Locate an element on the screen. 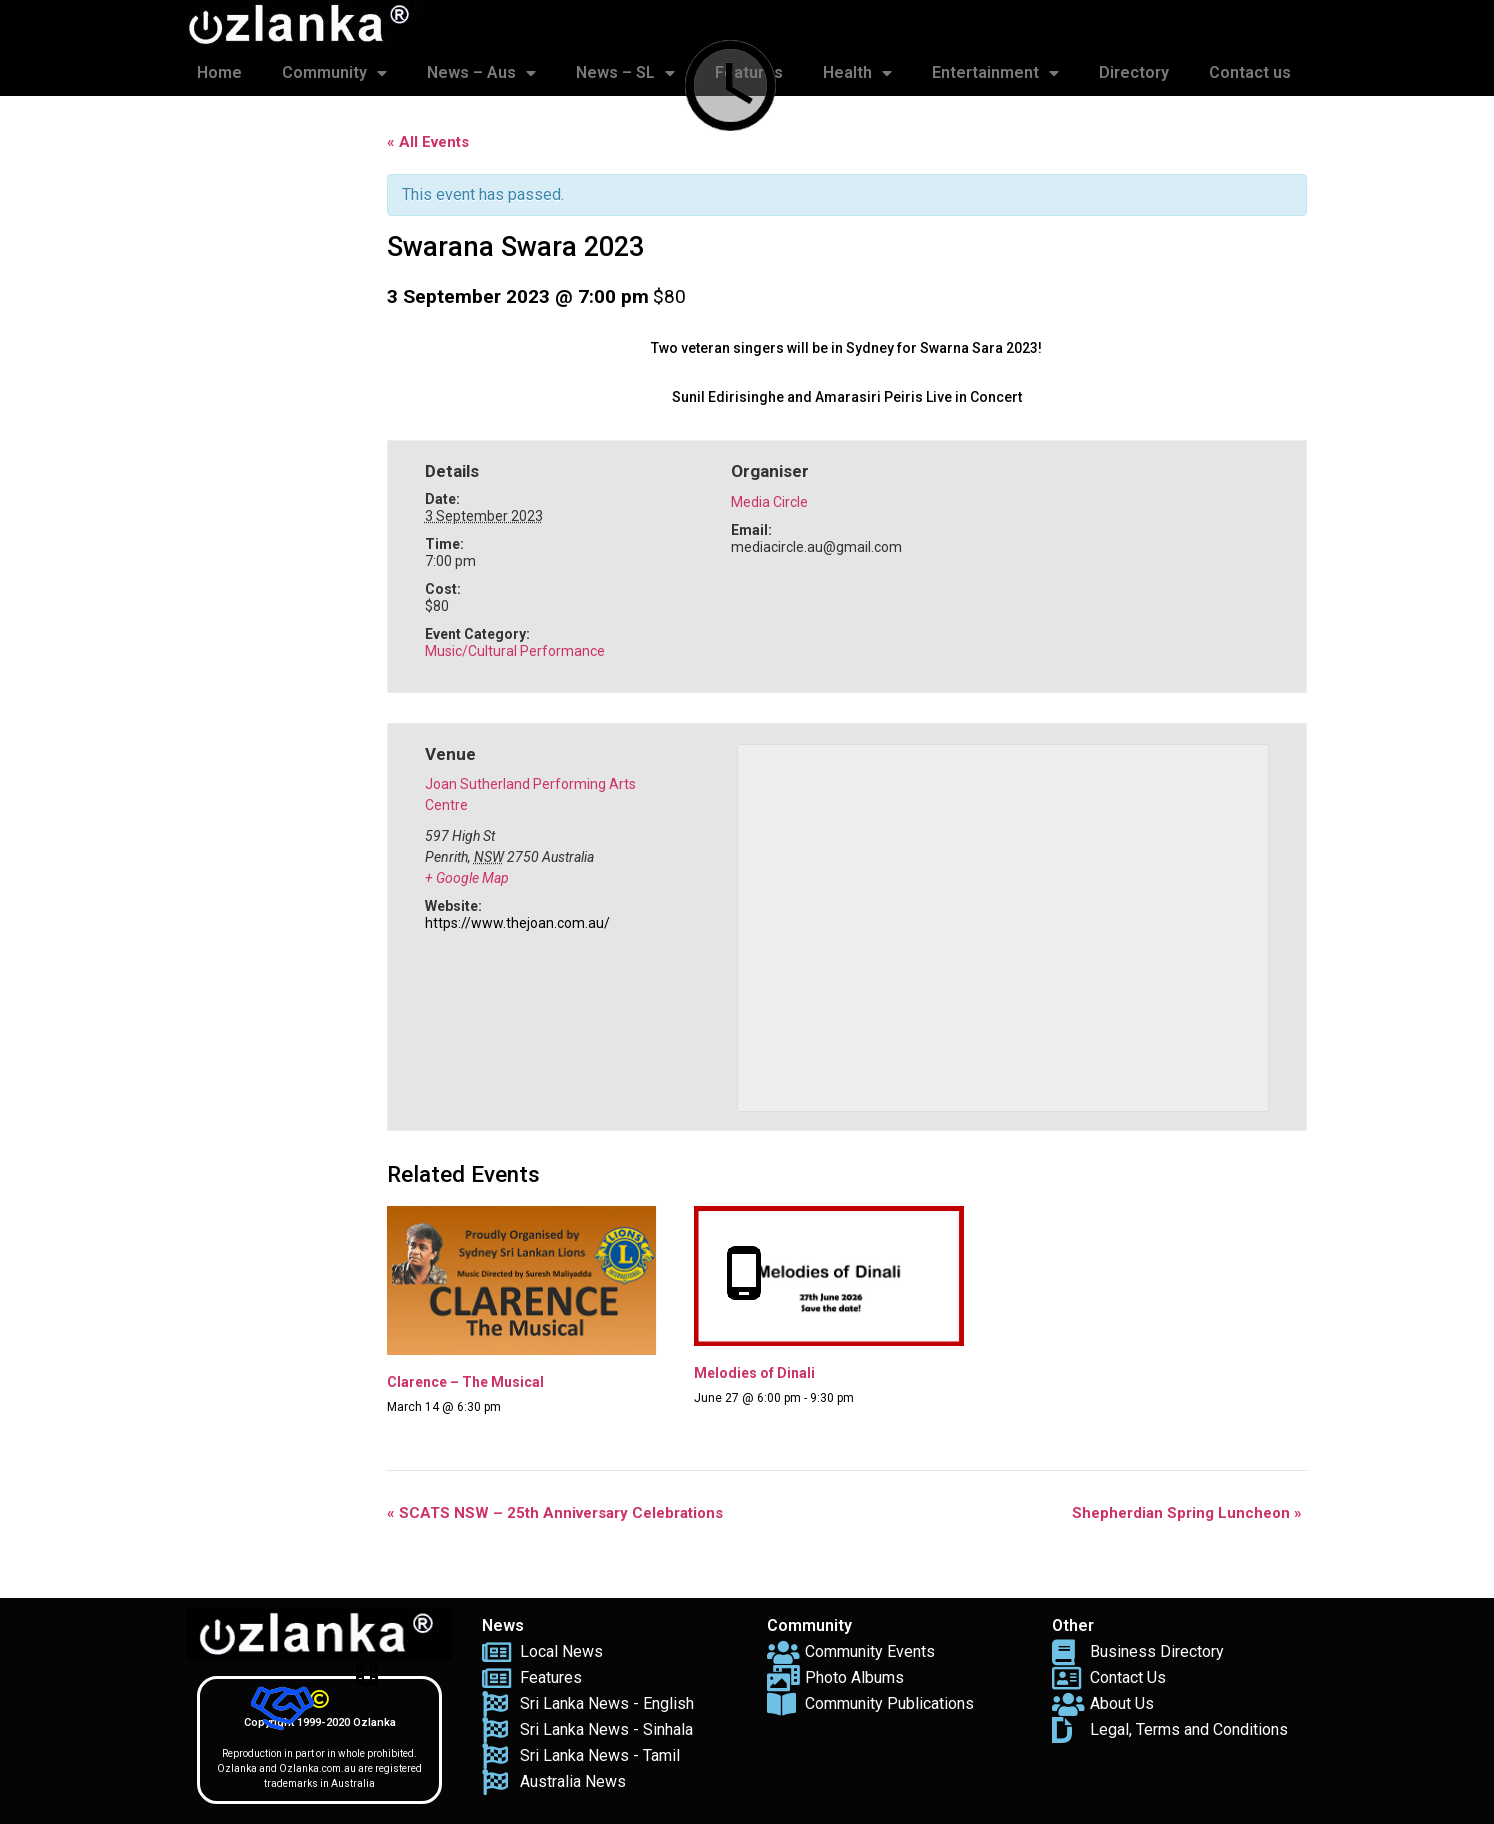 The height and width of the screenshot is (1824, 1494). indicates a partnership or collaboration feature is located at coordinates (282, 1706).